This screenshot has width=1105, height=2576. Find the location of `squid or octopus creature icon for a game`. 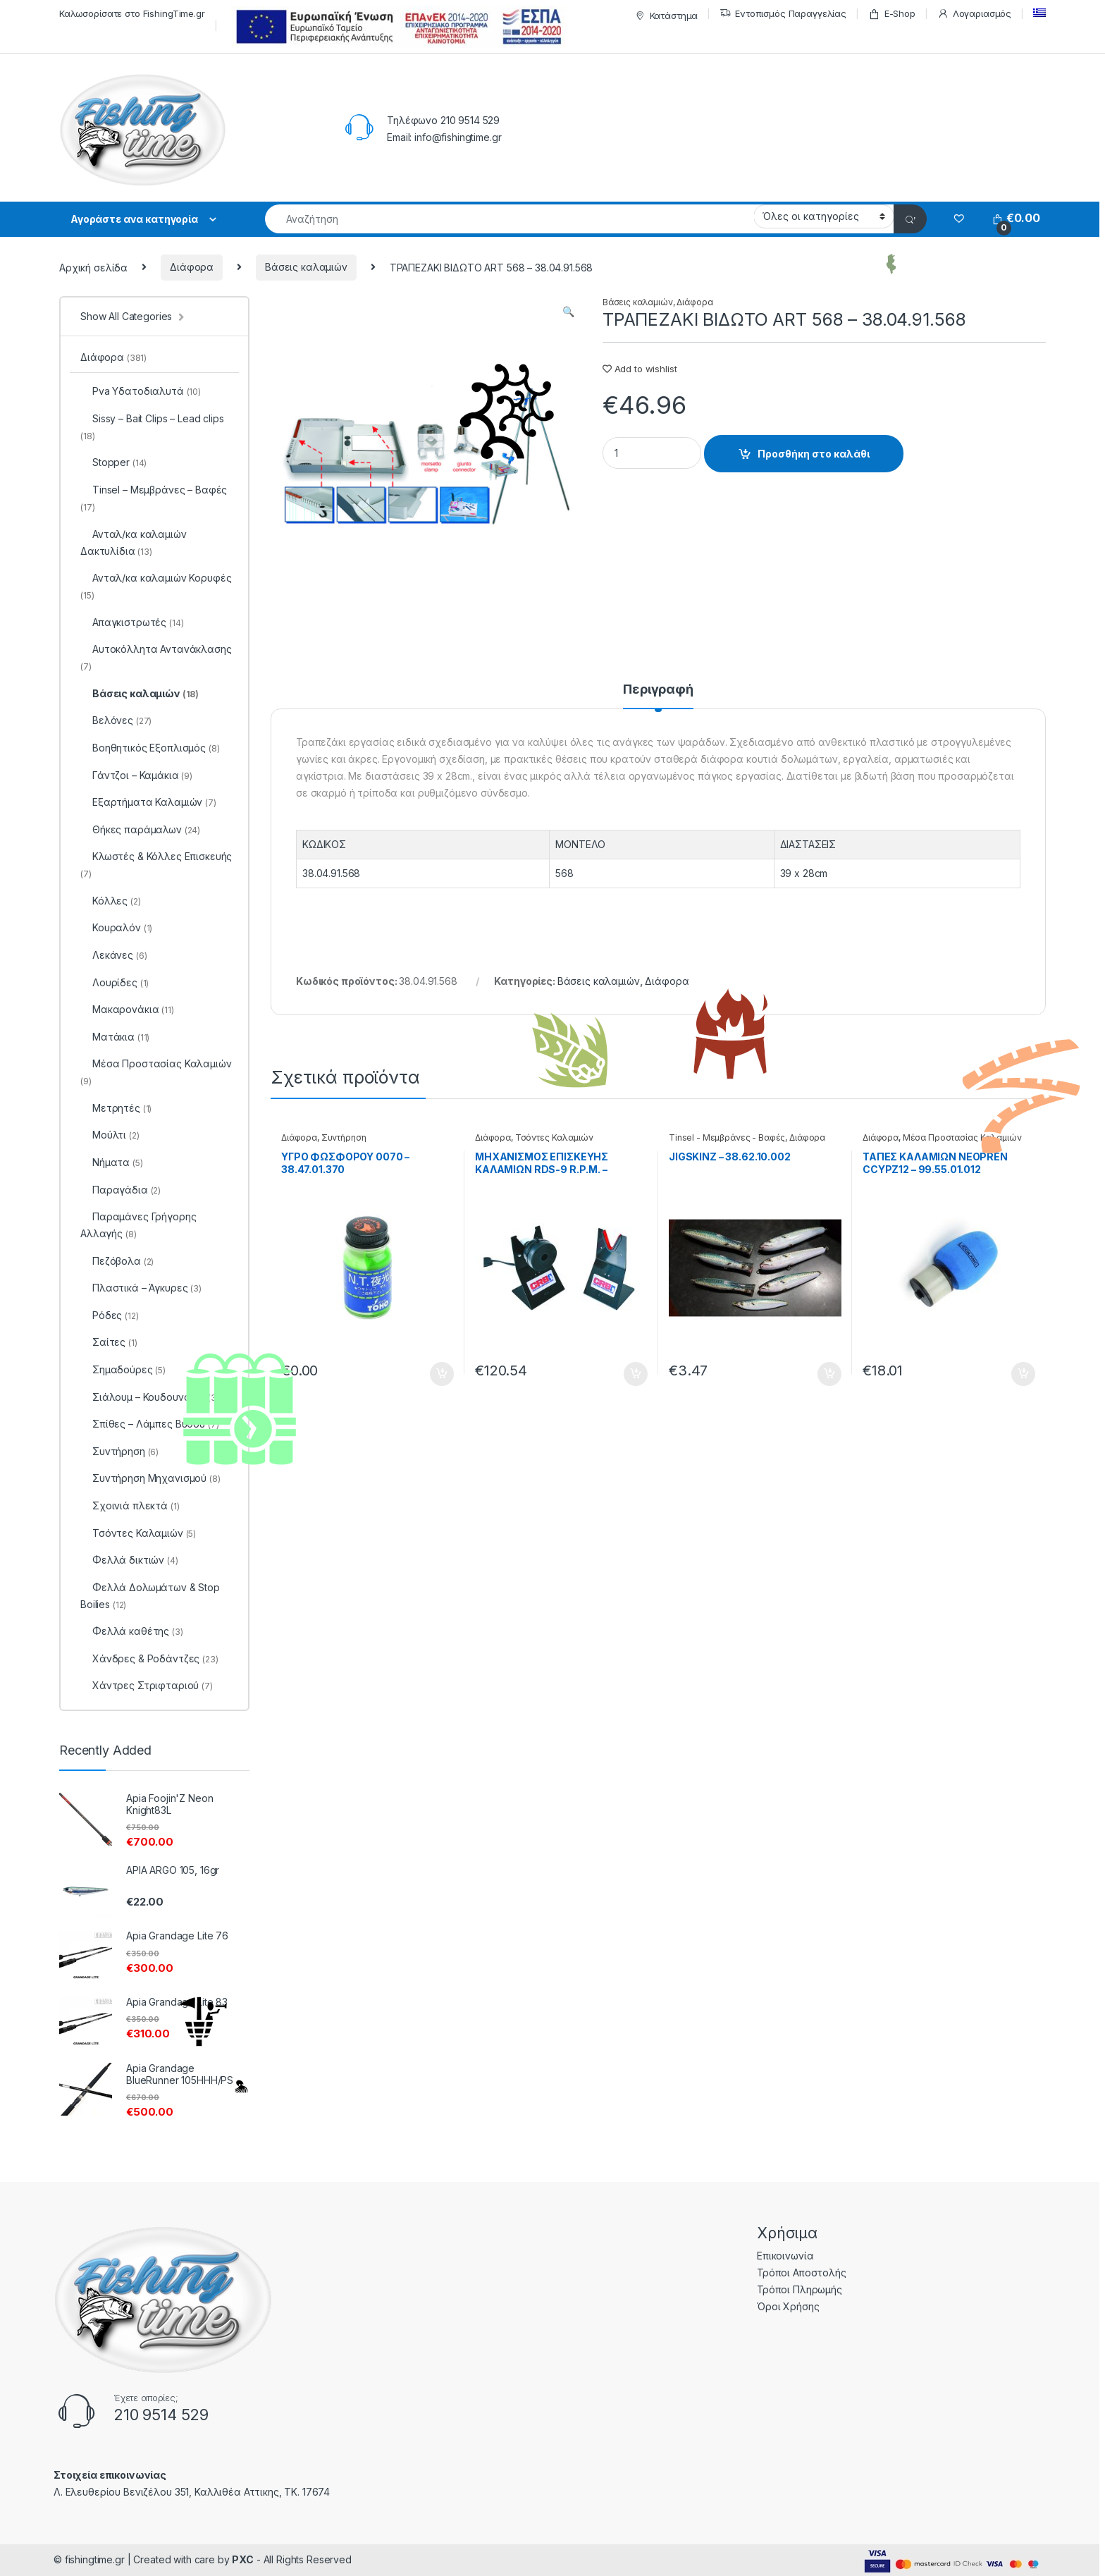

squid or octopus creature icon for a game is located at coordinates (241, 2086).